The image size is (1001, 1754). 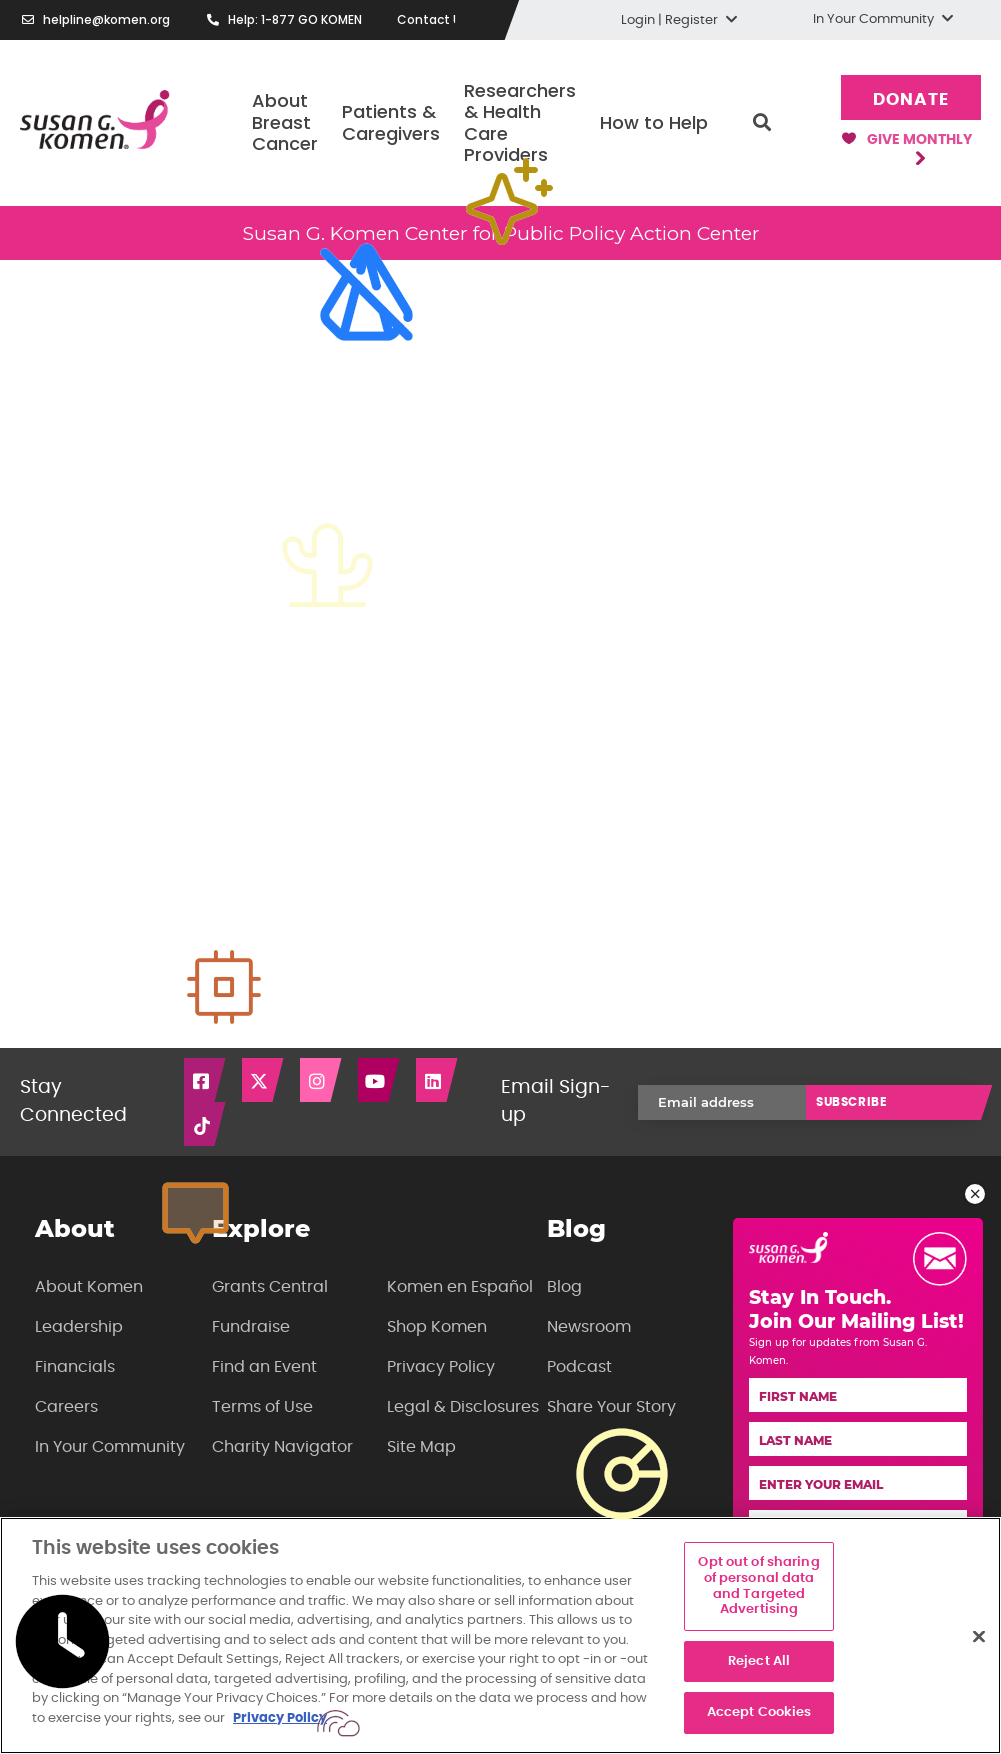 I want to click on play or access music library, so click(x=622, y=1474).